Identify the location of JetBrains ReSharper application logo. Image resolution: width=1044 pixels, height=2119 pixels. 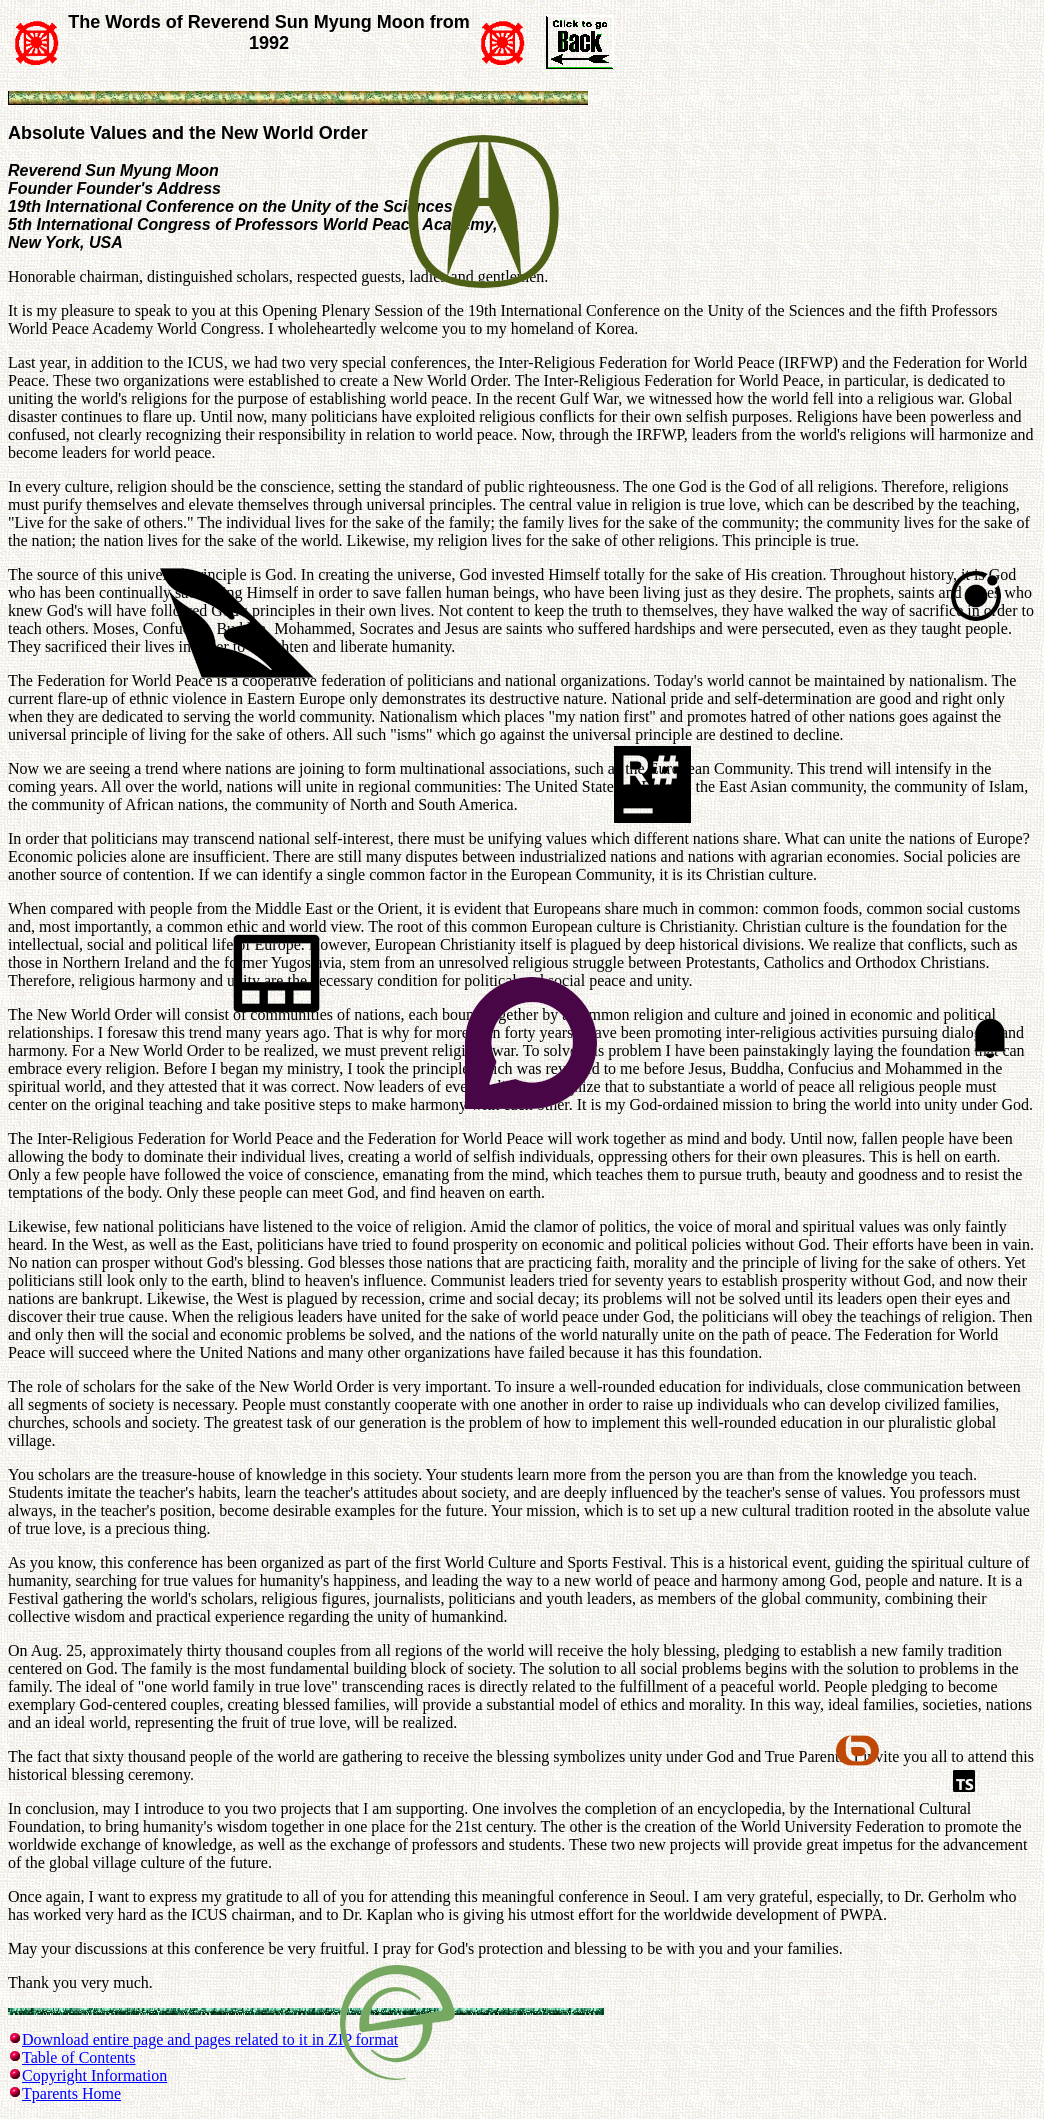
(652, 784).